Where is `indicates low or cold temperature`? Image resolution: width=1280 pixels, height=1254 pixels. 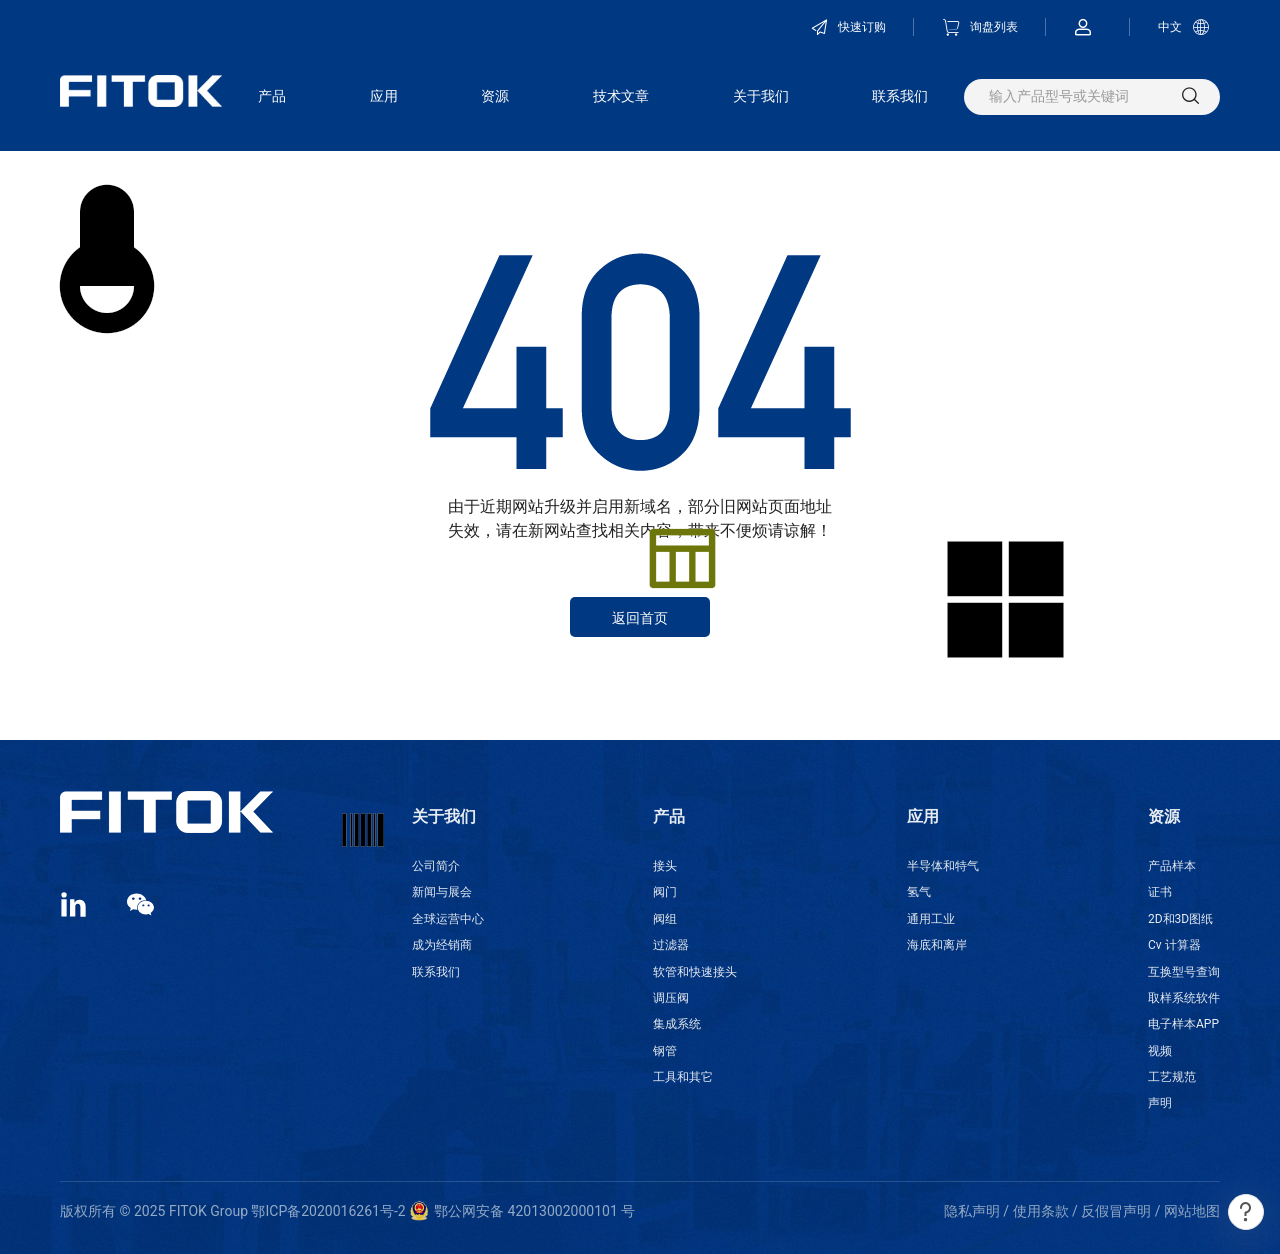
indicates low or cold temperature is located at coordinates (107, 259).